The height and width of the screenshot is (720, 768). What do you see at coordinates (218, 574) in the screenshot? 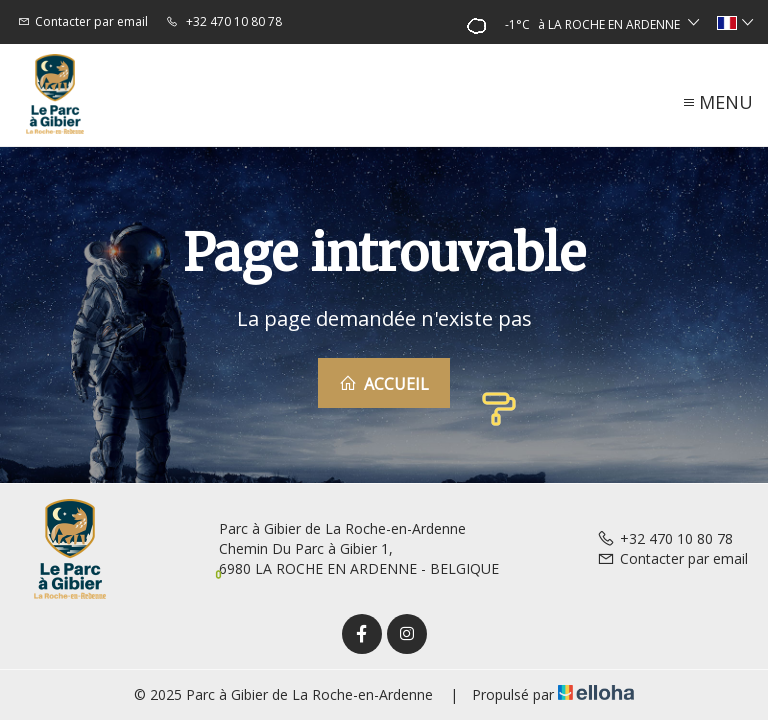
I see `indicates zero items or empty count` at bounding box center [218, 574].